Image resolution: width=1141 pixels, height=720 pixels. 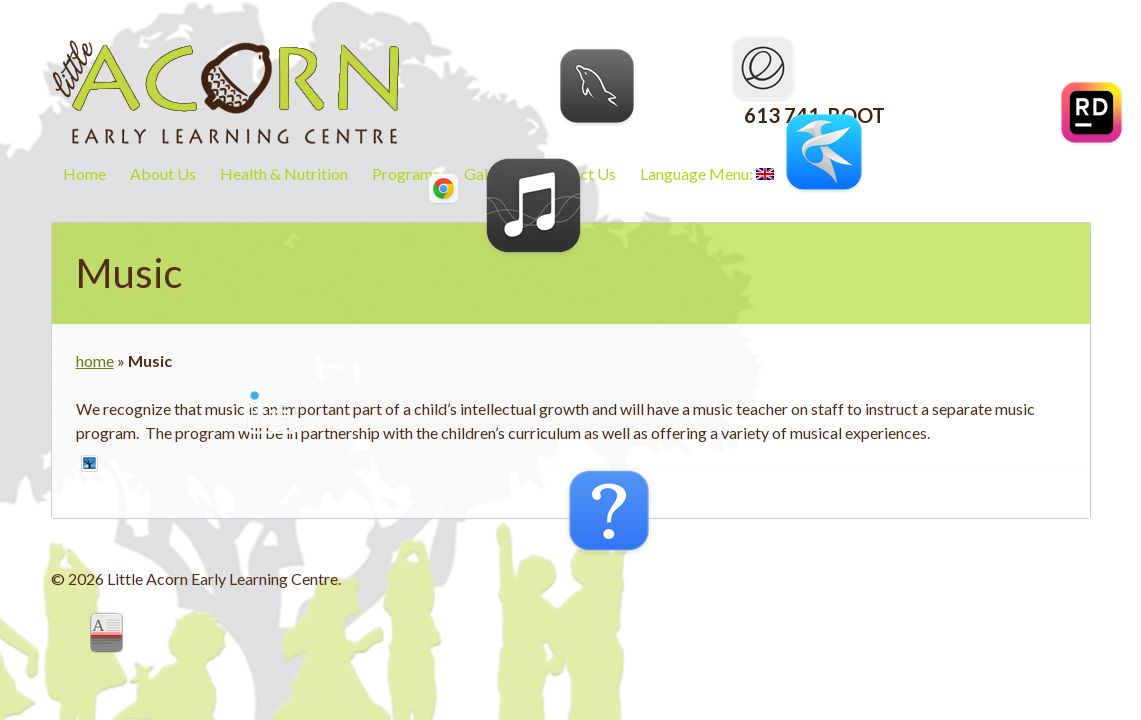 I want to click on open shotwell photo manager, so click(x=89, y=463).